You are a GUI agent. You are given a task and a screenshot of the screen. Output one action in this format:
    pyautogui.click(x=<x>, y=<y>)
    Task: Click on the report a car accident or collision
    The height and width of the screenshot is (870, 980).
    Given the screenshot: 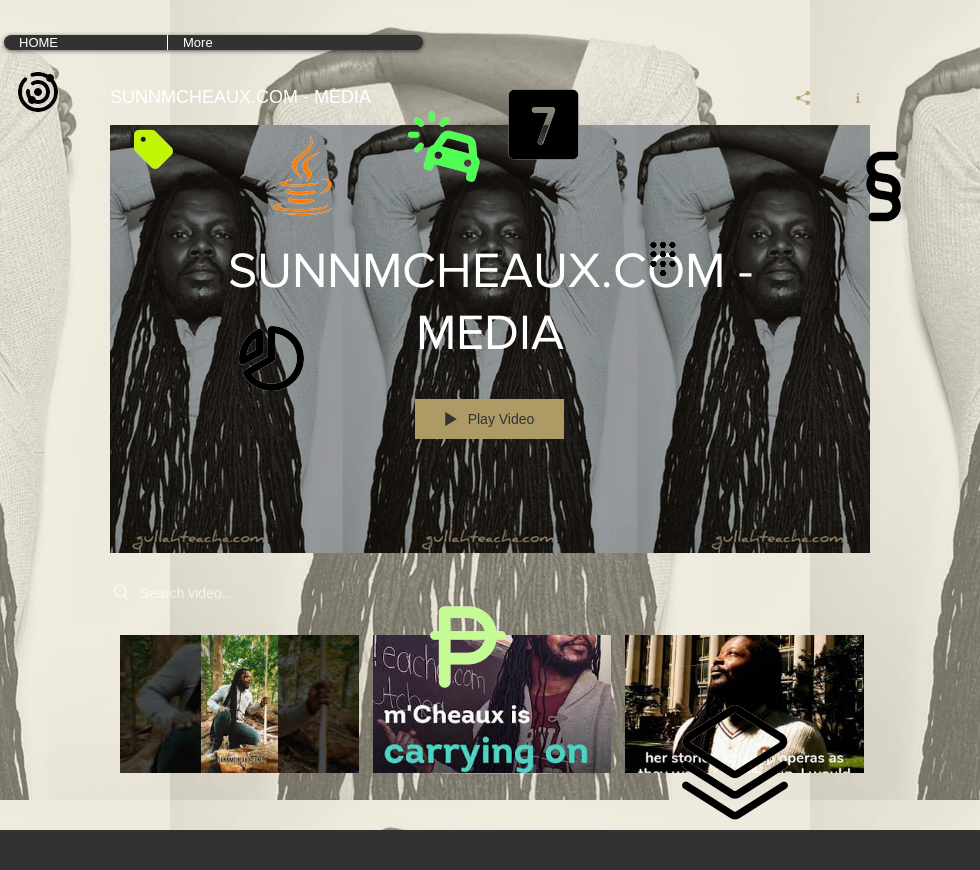 What is the action you would take?
    pyautogui.click(x=445, y=148)
    